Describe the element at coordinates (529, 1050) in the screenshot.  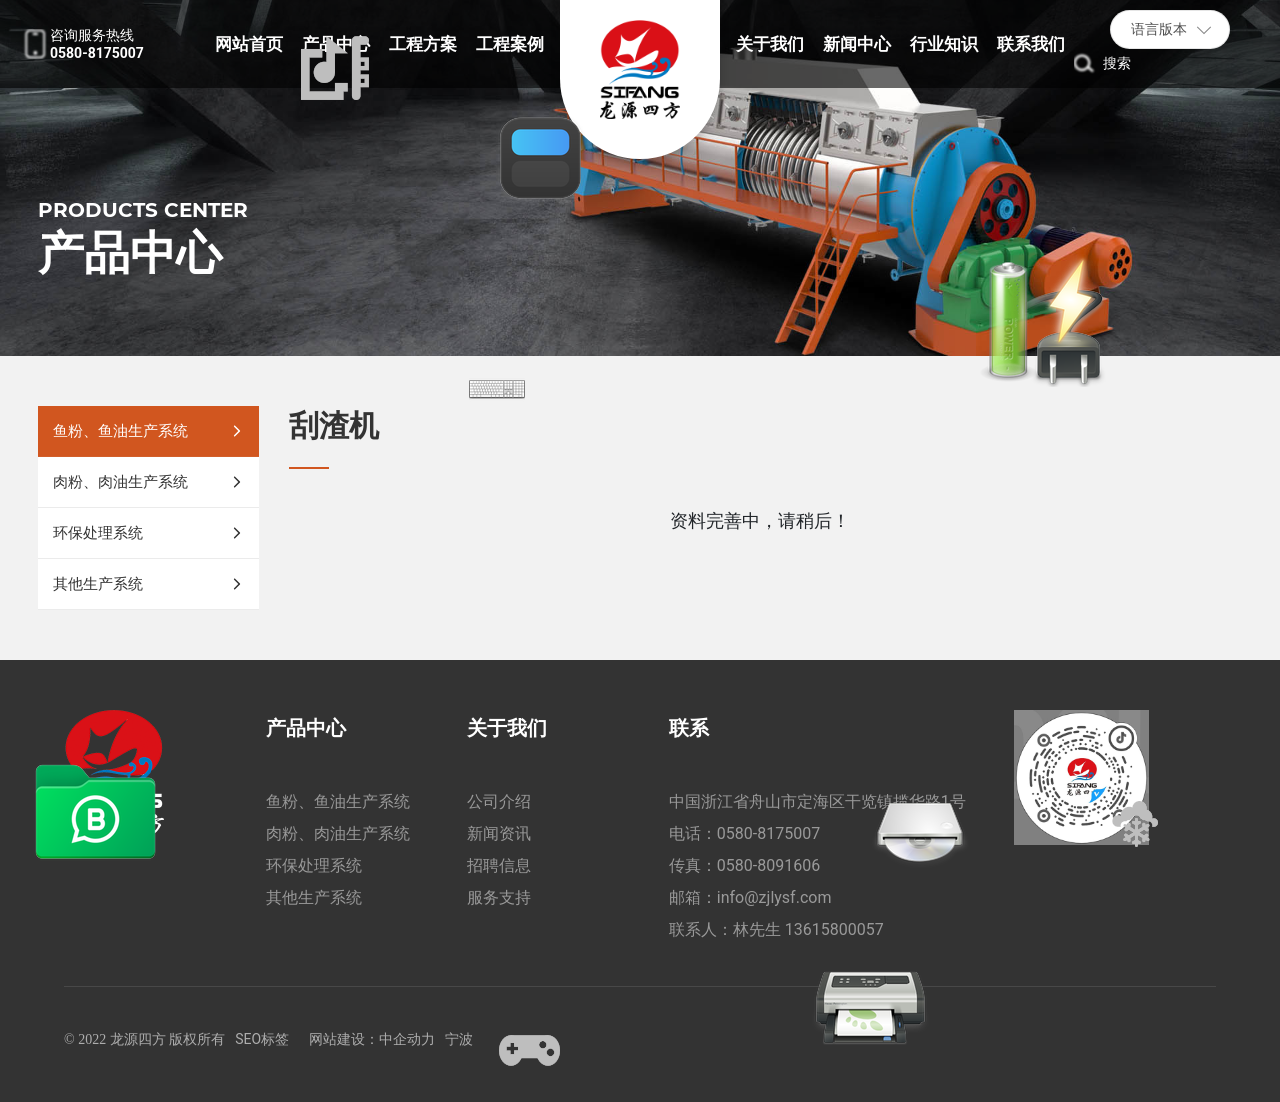
I see `game controller input device` at that location.